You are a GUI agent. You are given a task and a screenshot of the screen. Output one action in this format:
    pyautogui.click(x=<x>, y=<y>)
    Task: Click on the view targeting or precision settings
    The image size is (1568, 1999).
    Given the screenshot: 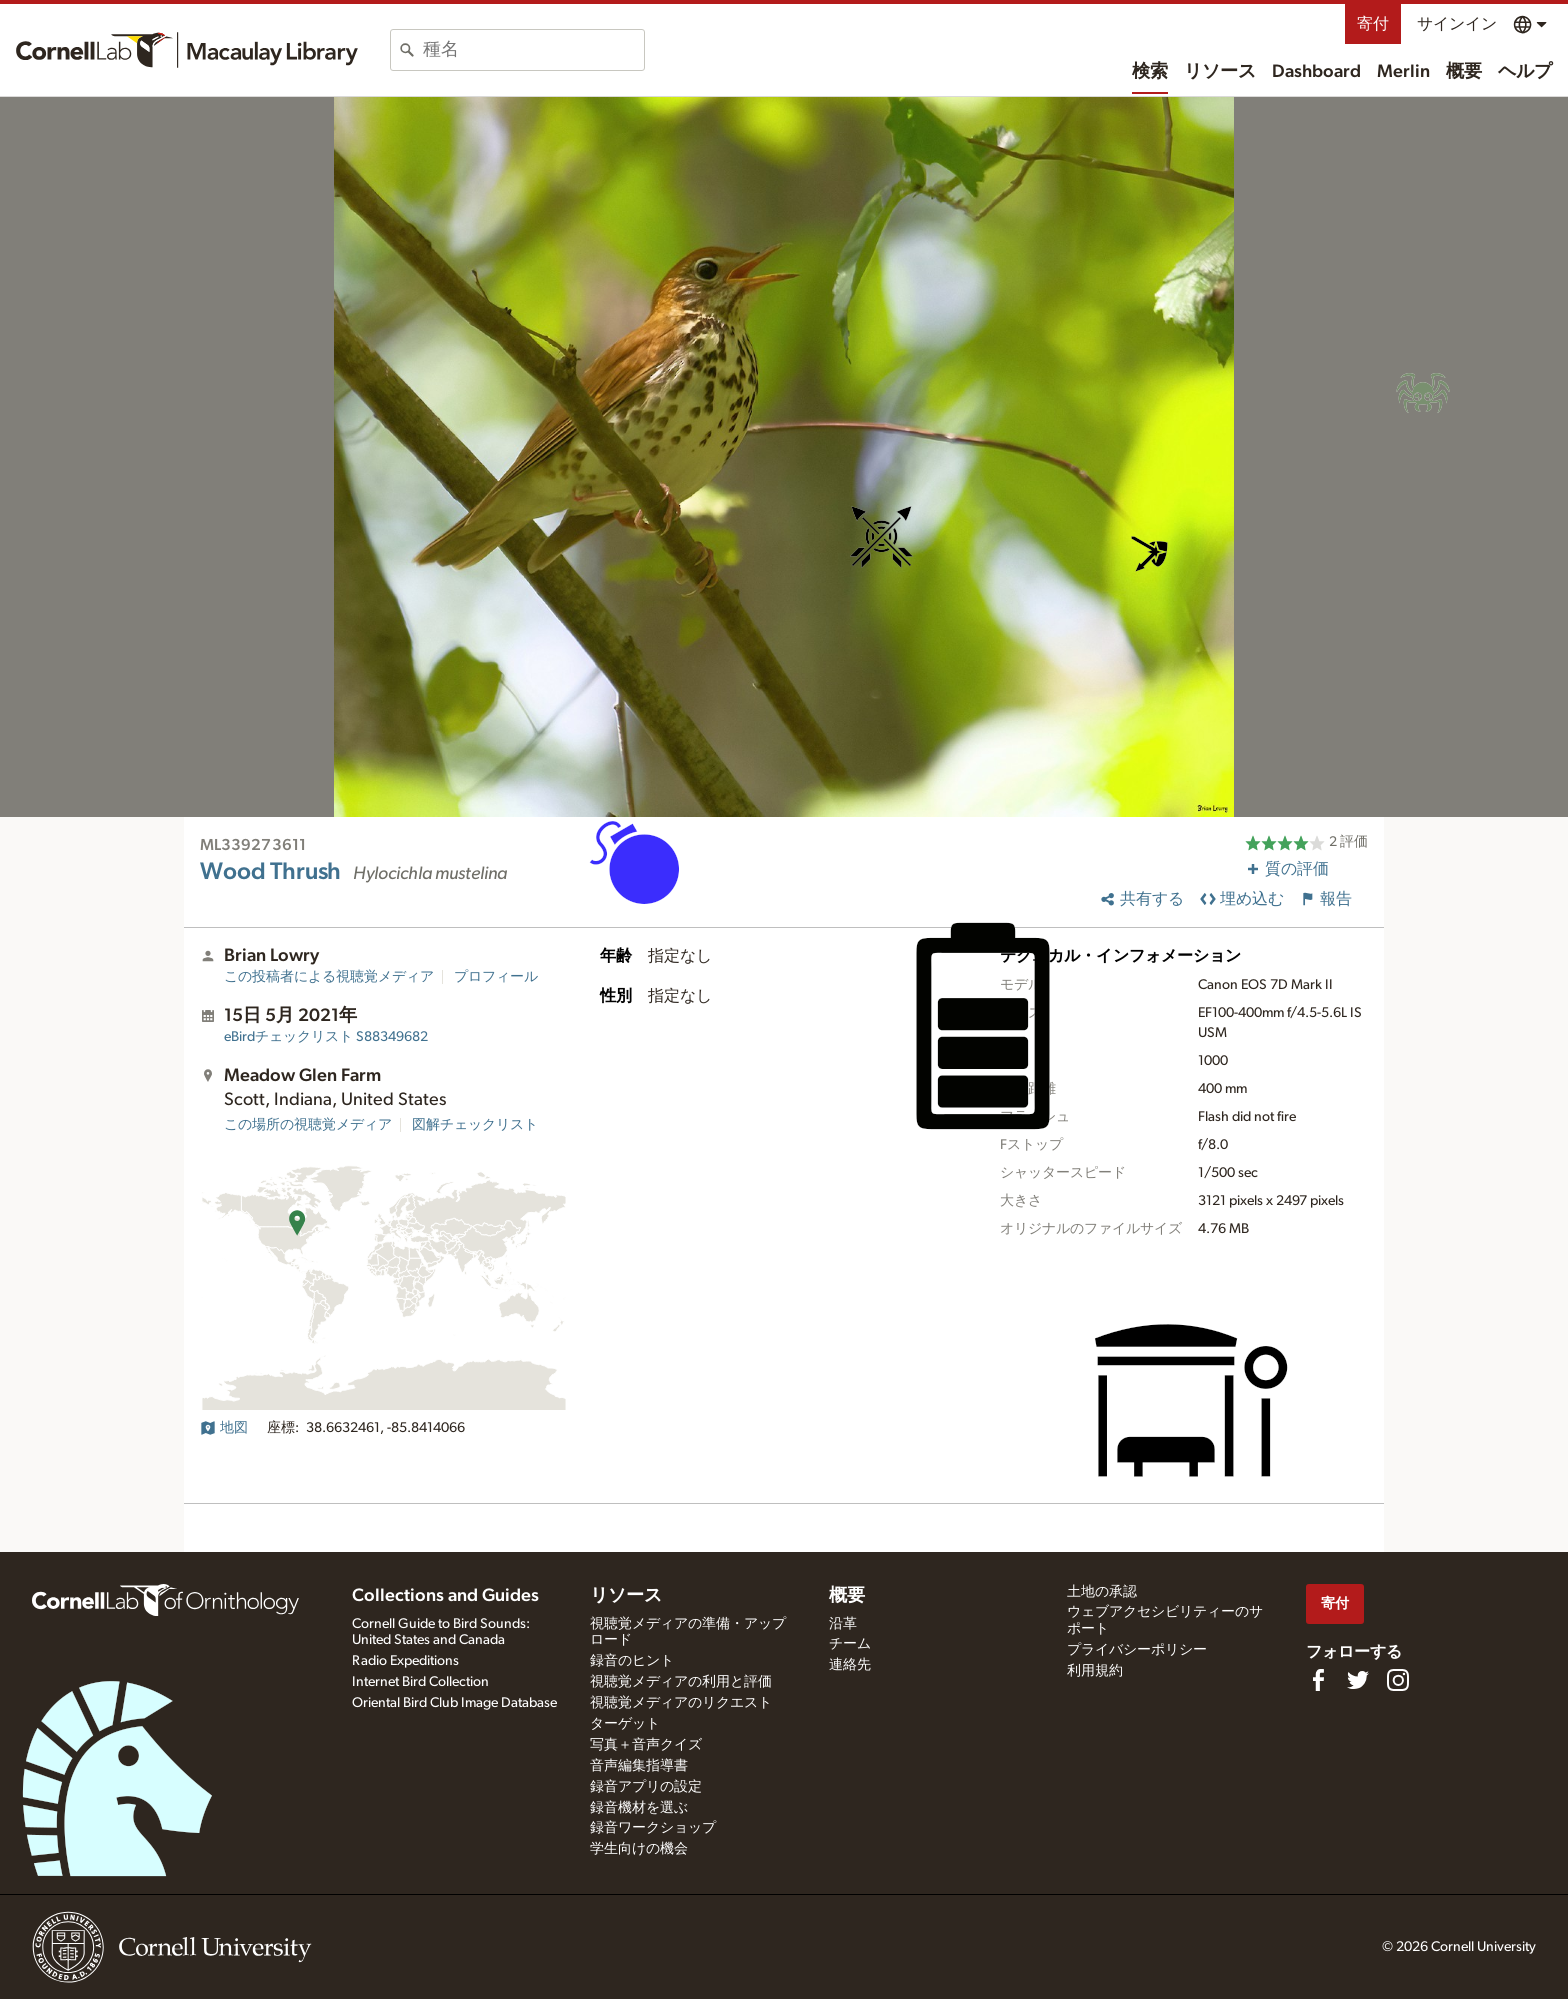 What is the action you would take?
    pyautogui.click(x=881, y=536)
    